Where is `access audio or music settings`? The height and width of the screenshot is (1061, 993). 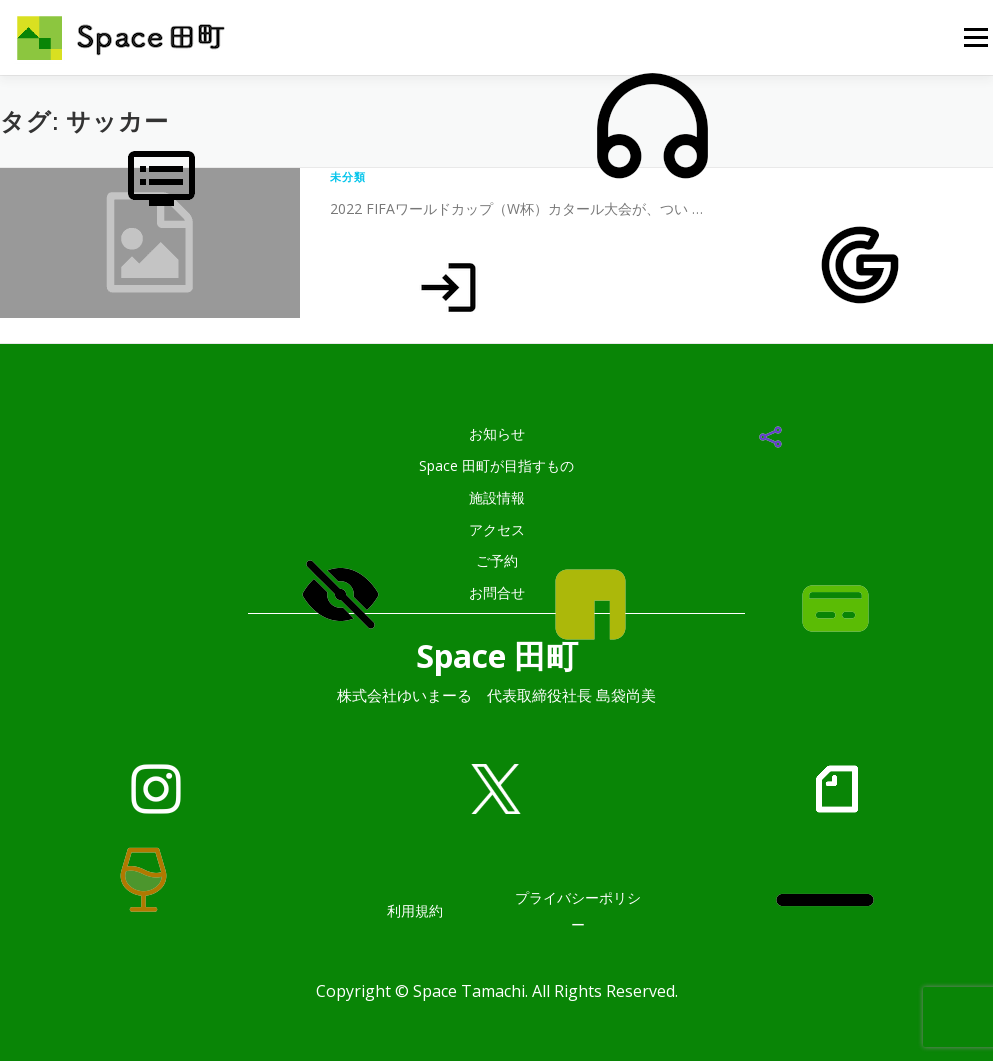 access audio or music settings is located at coordinates (652, 128).